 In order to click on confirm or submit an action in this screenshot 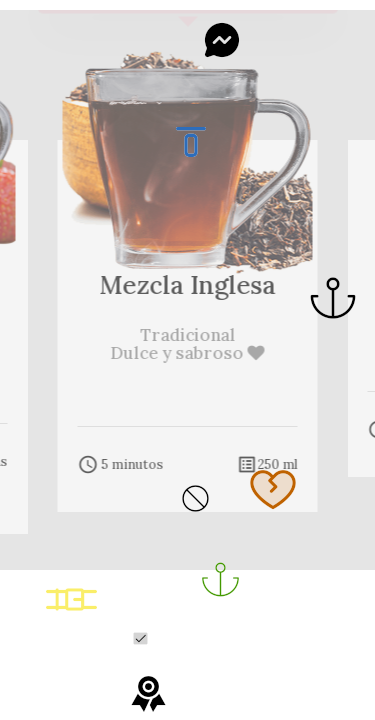, I will do `click(140, 638)`.